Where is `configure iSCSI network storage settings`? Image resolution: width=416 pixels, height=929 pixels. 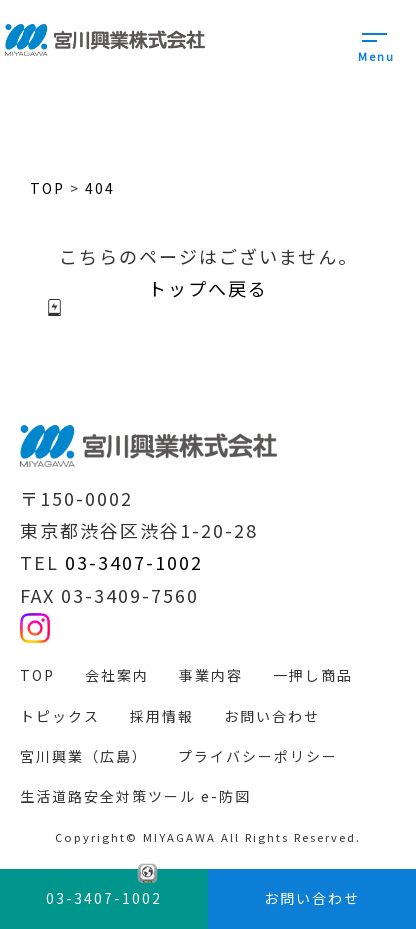 configure iSCSI network storage settings is located at coordinates (147, 873).